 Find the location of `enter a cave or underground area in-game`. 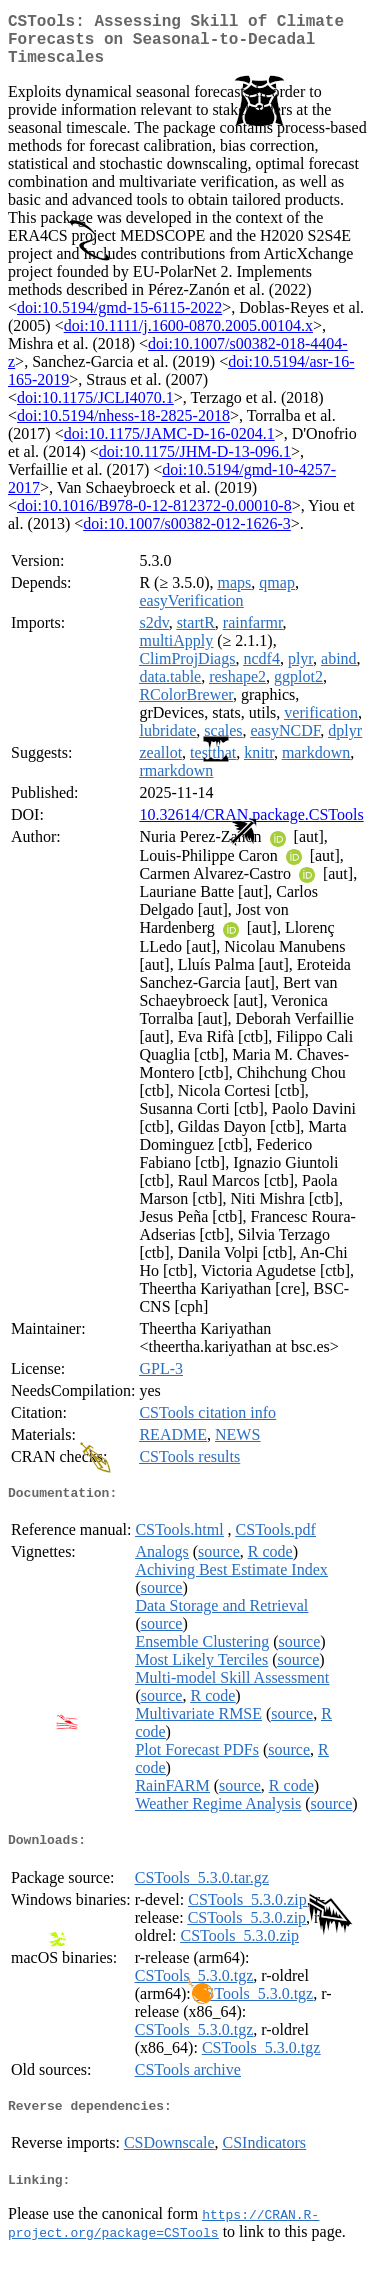

enter a cave or underground area in-game is located at coordinates (216, 749).